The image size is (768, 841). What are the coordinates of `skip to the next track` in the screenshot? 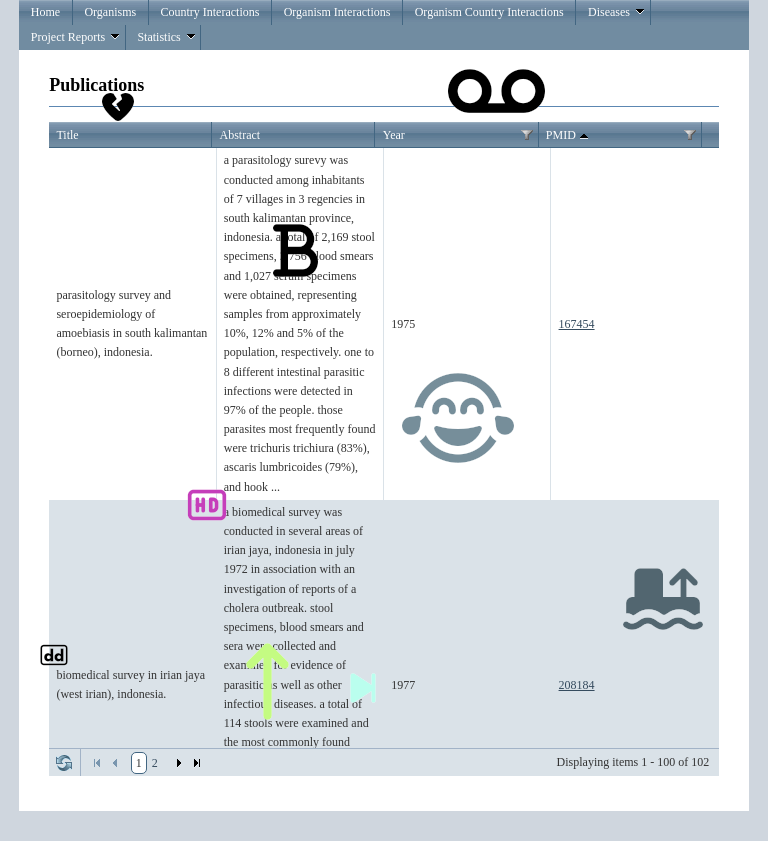 It's located at (363, 688).